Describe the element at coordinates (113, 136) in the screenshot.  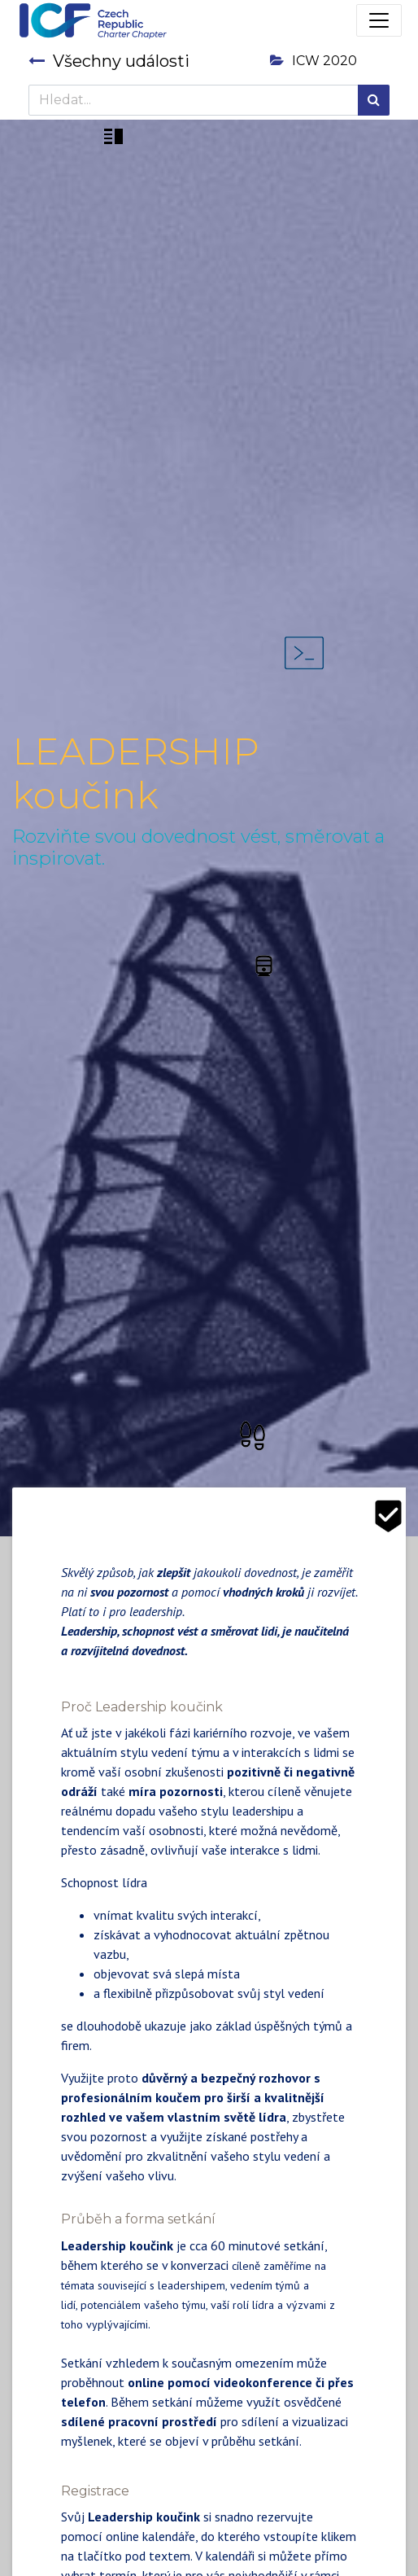
I see `toggle vertical split view layout` at that location.